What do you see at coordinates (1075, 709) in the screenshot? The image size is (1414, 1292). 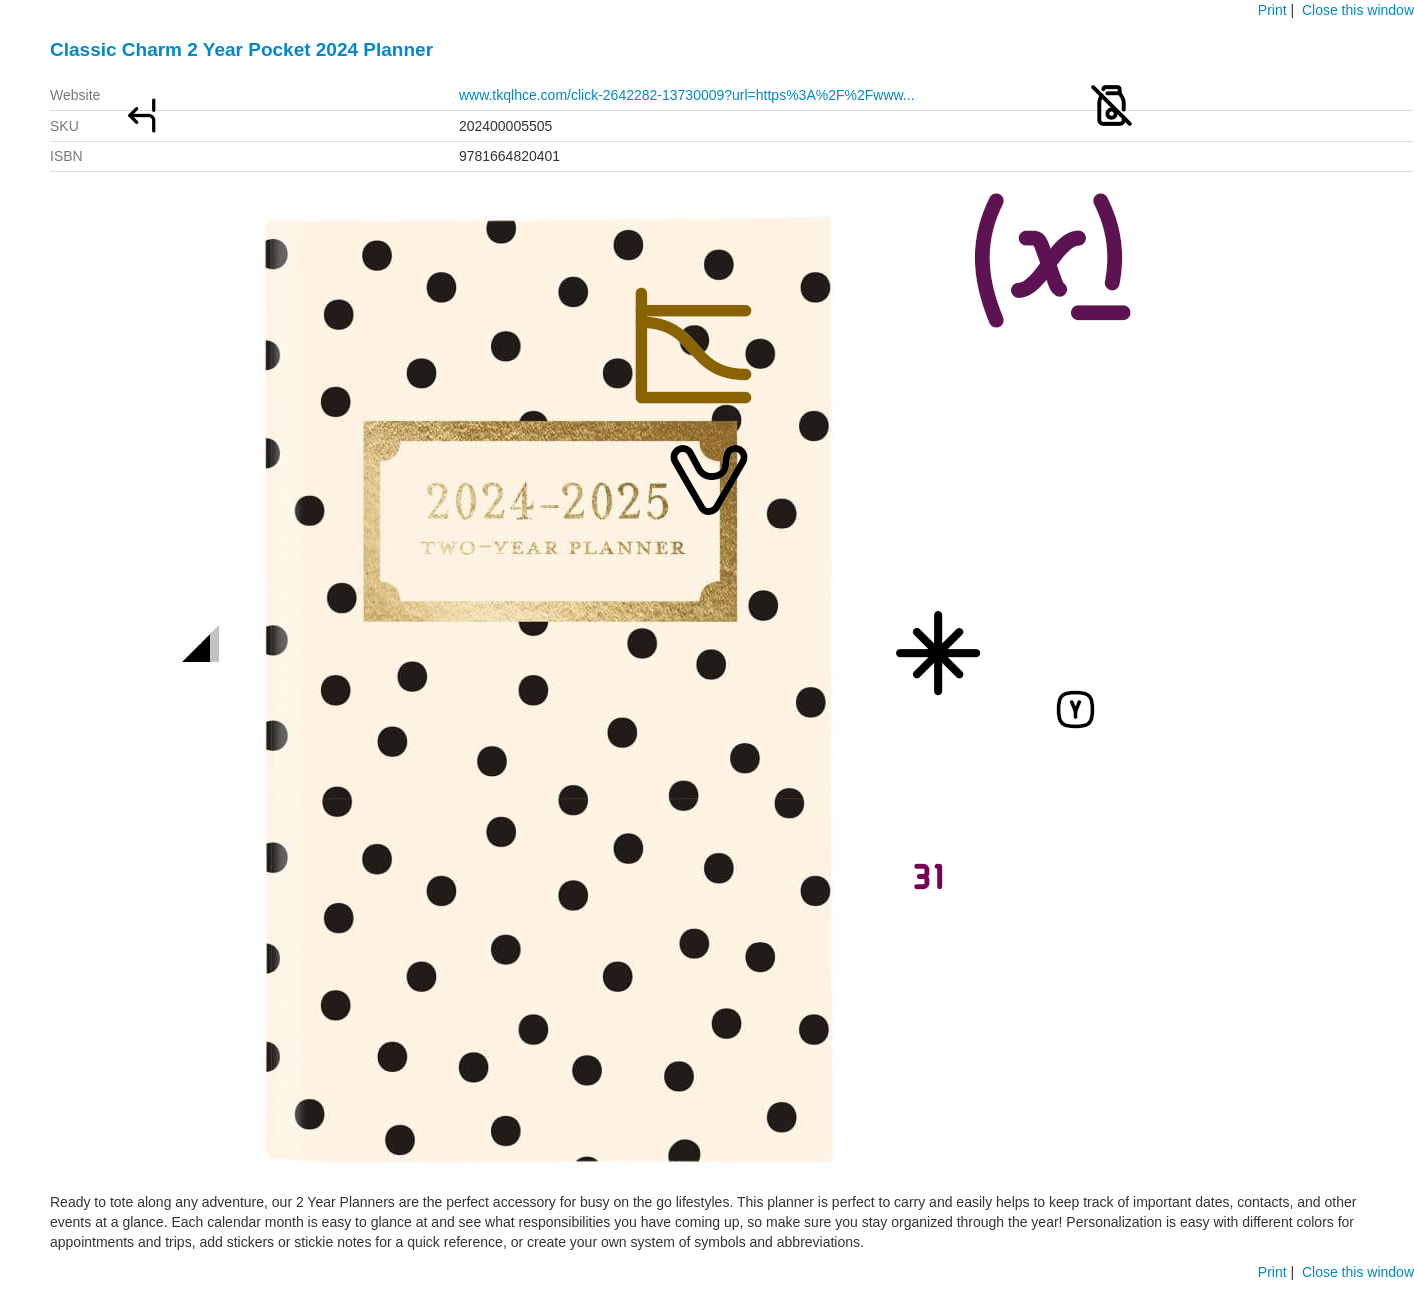 I see `indicates items starting with the letter Y` at bounding box center [1075, 709].